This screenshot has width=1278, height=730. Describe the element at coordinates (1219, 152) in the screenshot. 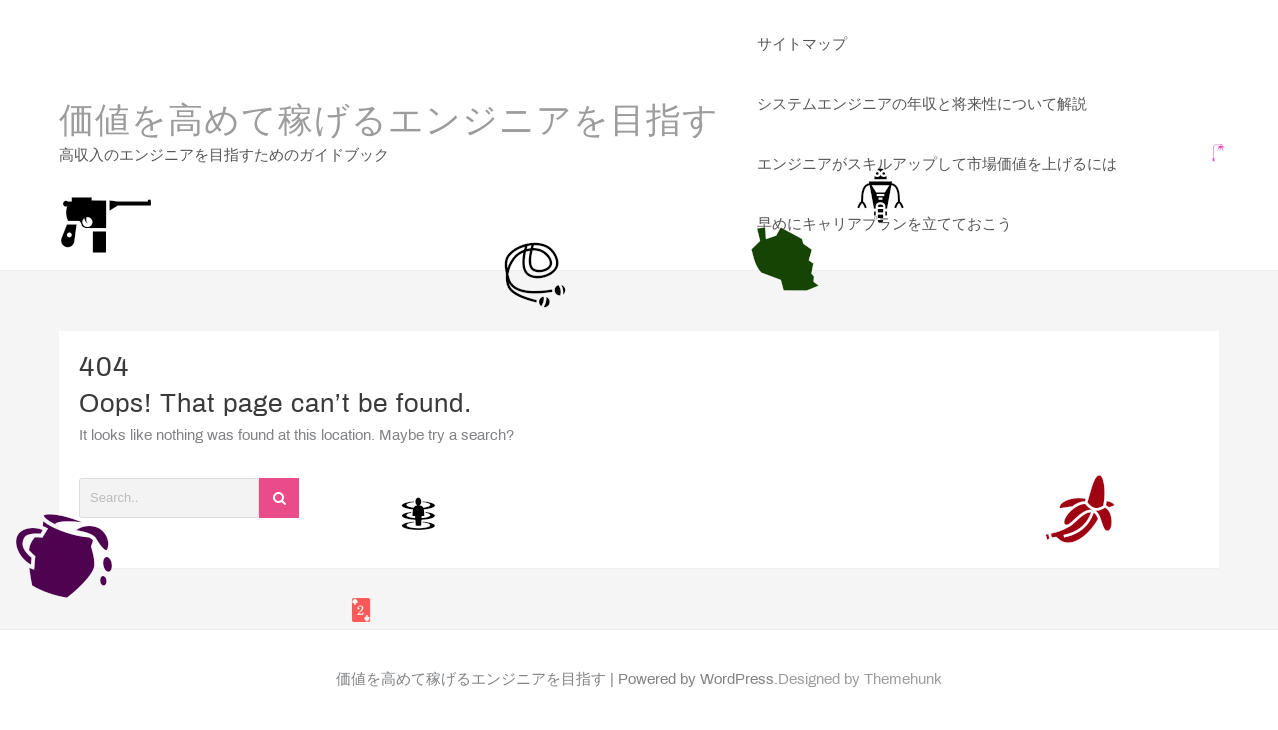

I see `toggle street lighting in a city simulation game` at that location.